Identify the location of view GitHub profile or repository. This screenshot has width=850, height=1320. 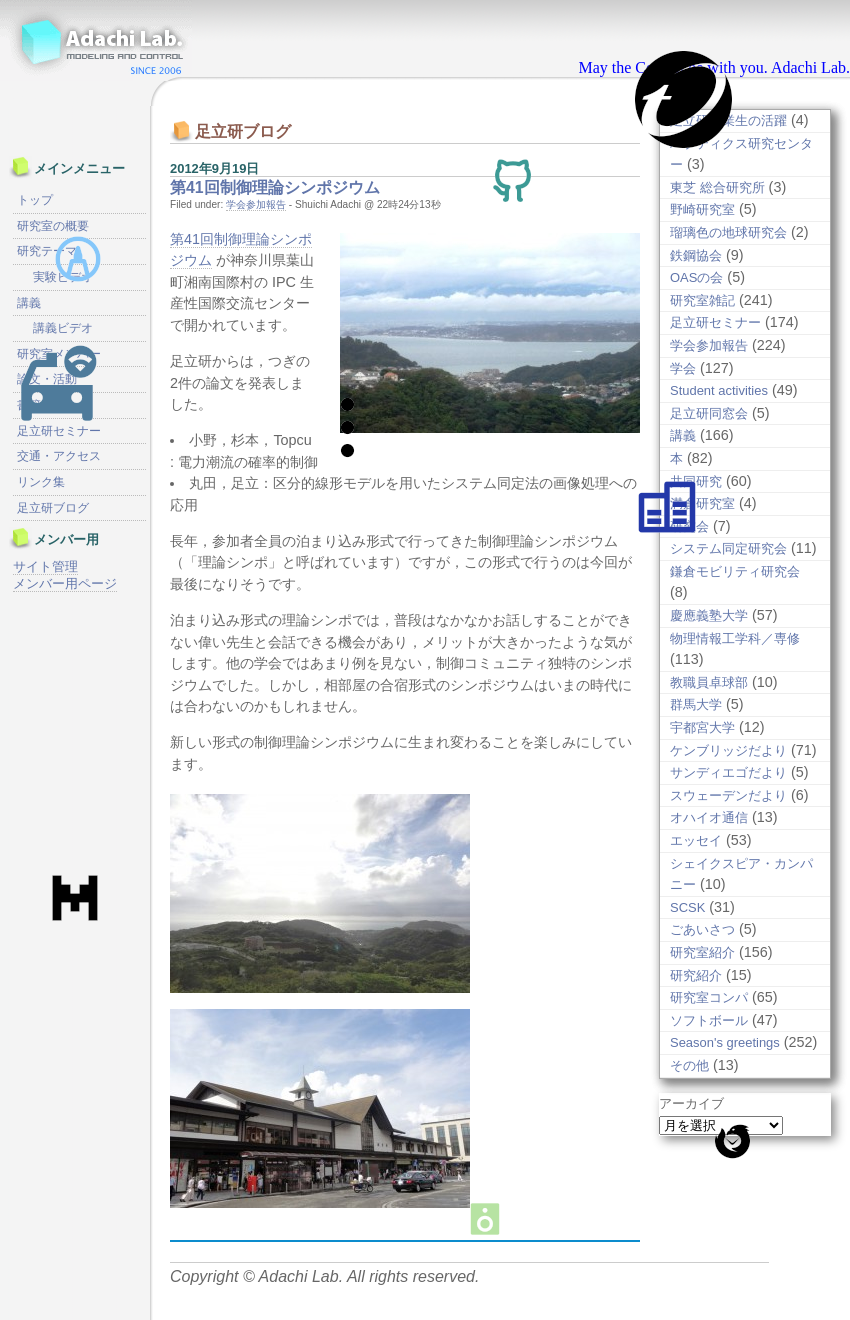
(513, 180).